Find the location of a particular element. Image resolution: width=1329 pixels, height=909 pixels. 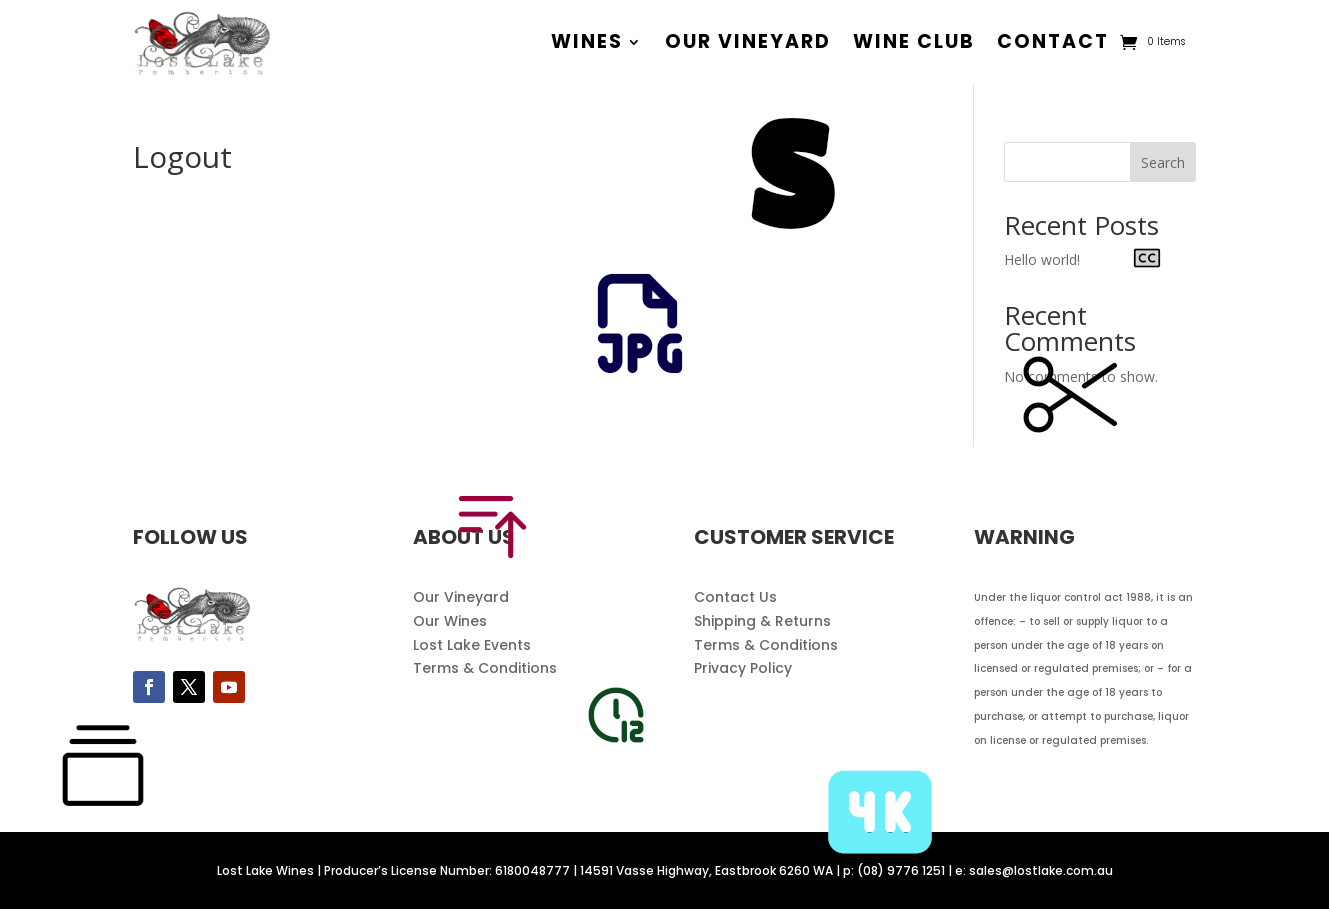

indicates a JPG image file type is located at coordinates (637, 323).